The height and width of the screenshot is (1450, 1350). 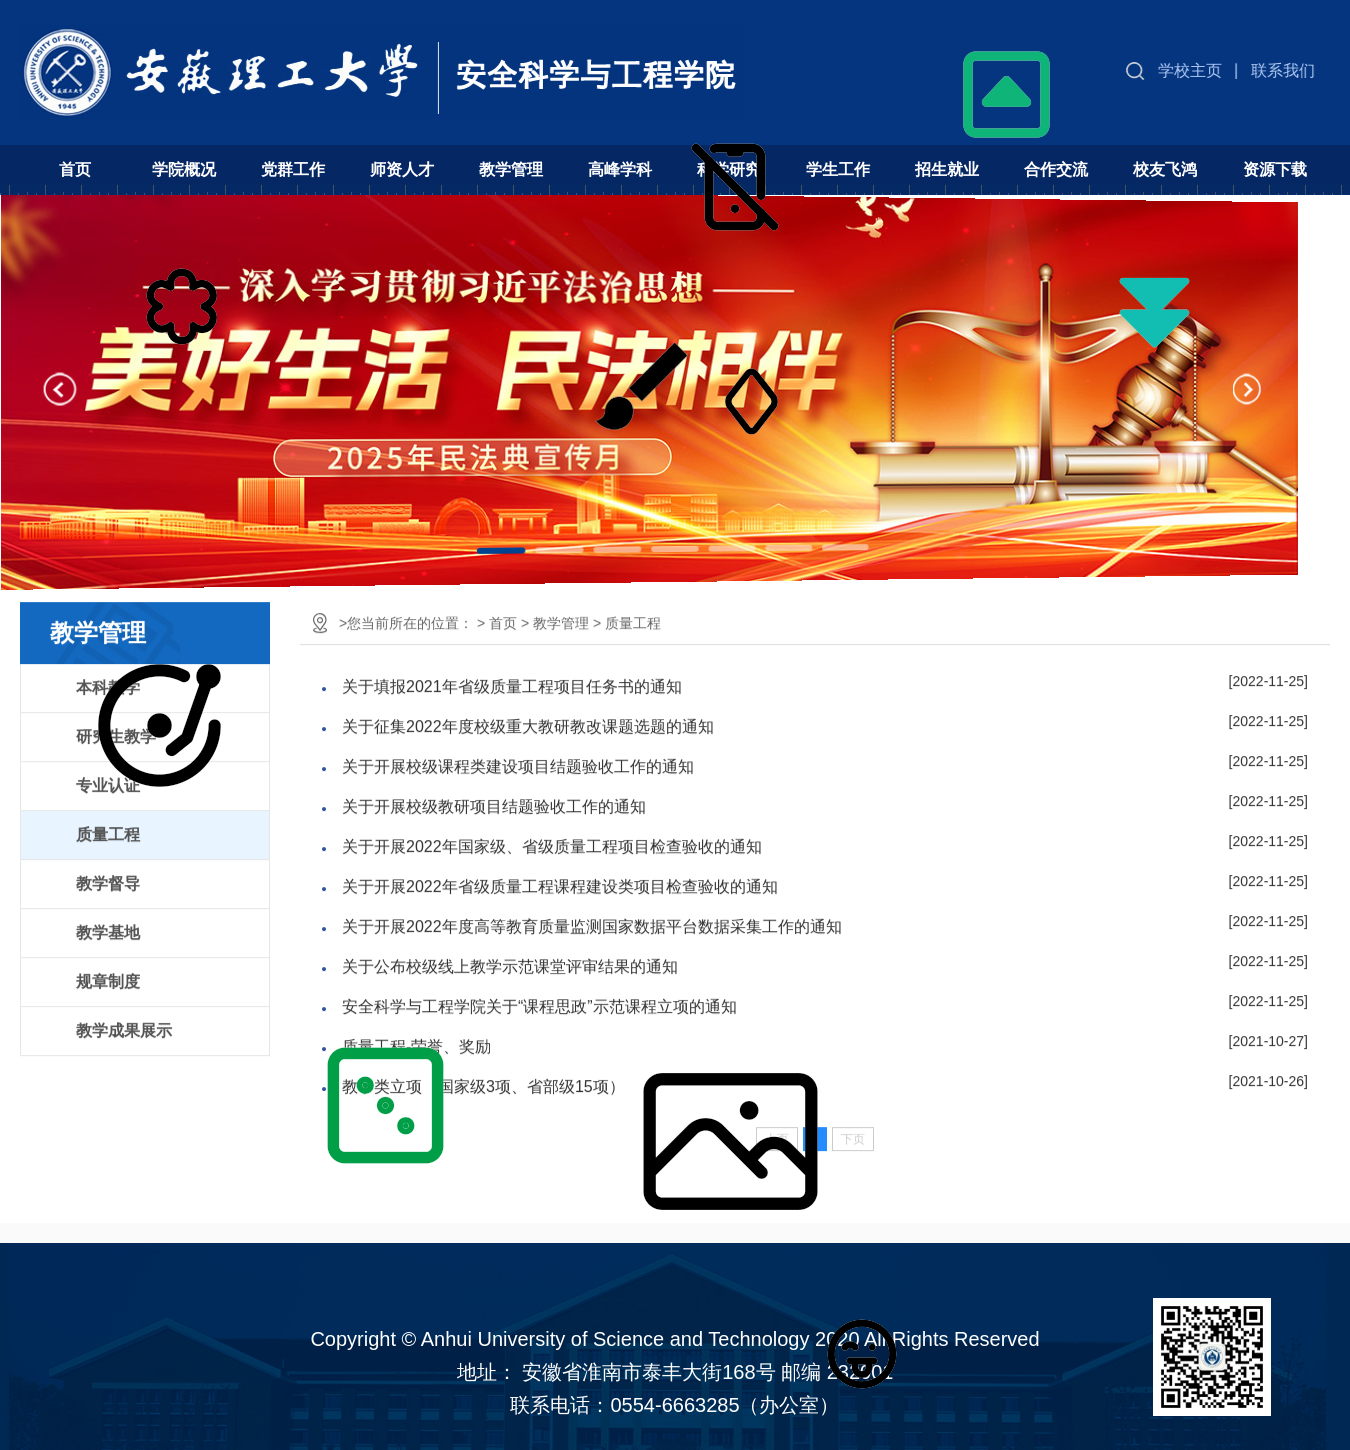 What do you see at coordinates (730, 1141) in the screenshot?
I see `view photo or image` at bounding box center [730, 1141].